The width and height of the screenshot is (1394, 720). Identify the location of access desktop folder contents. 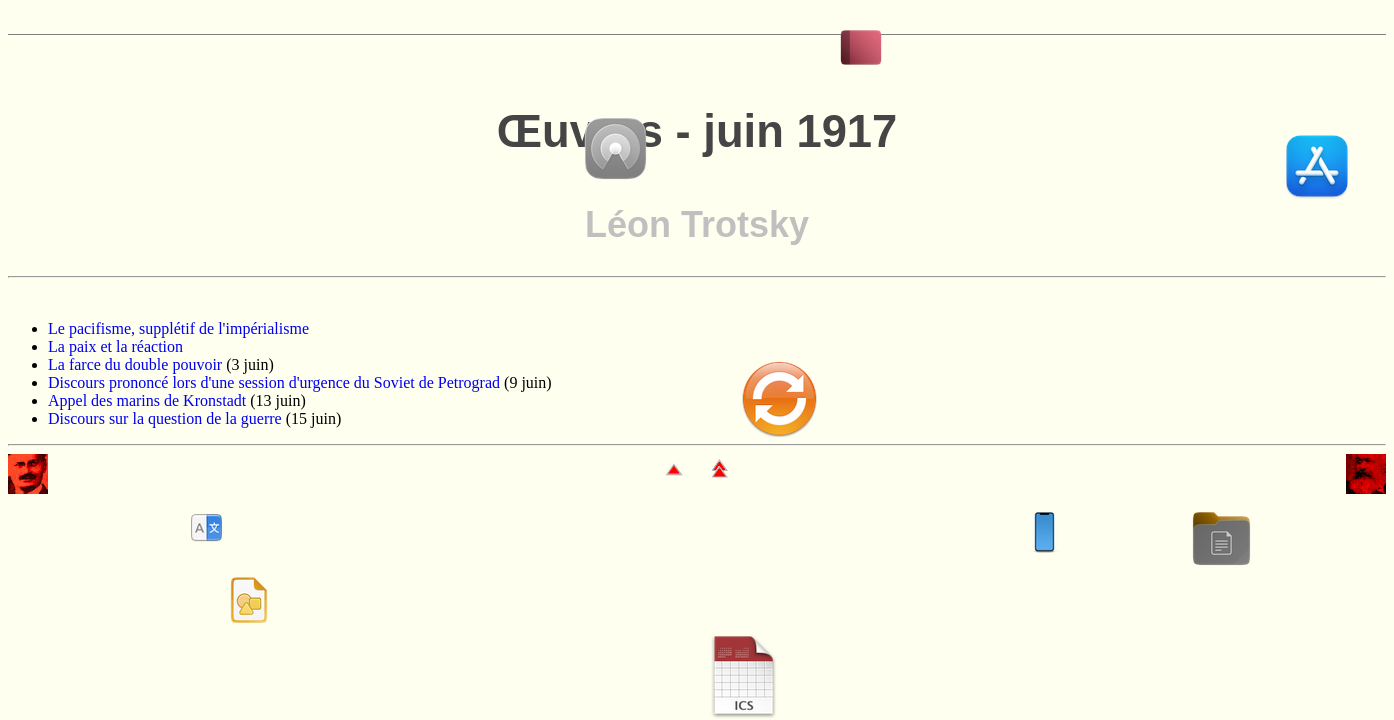
(861, 46).